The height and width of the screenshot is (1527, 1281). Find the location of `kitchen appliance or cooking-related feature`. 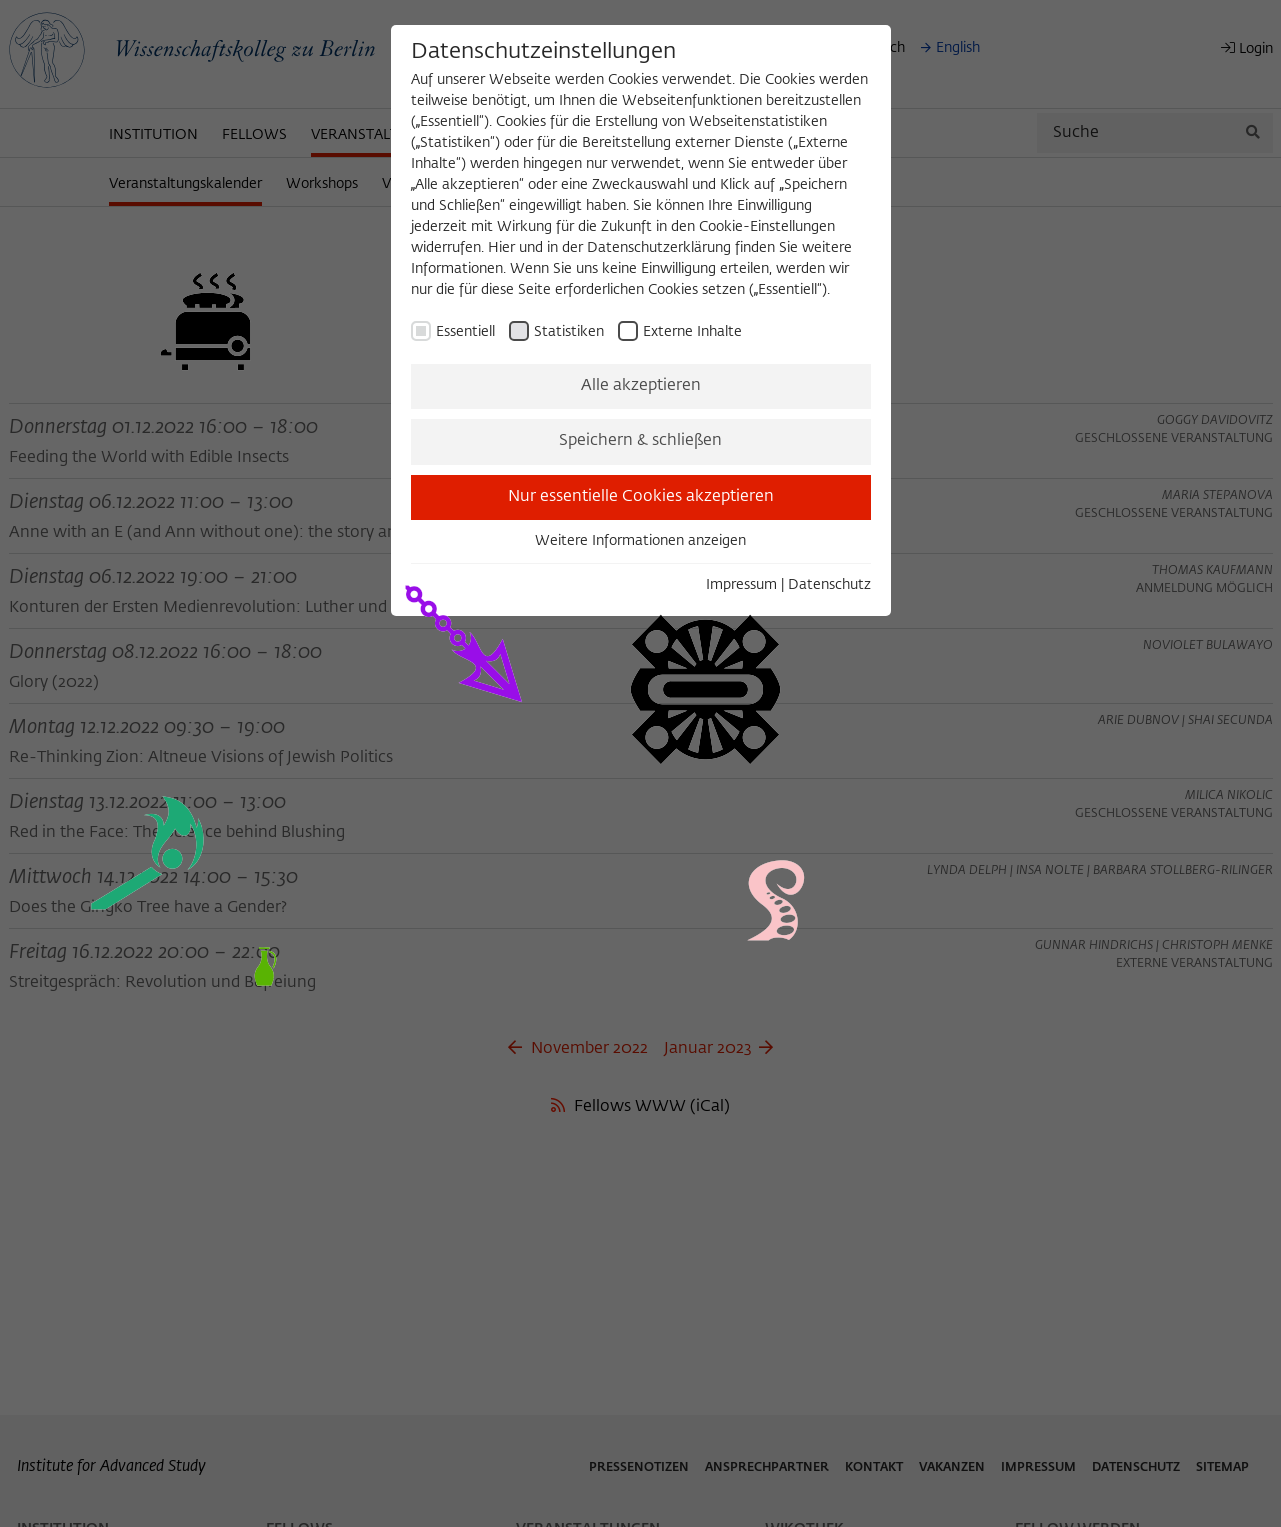

kitchen appliance or cooking-related feature is located at coordinates (205, 321).